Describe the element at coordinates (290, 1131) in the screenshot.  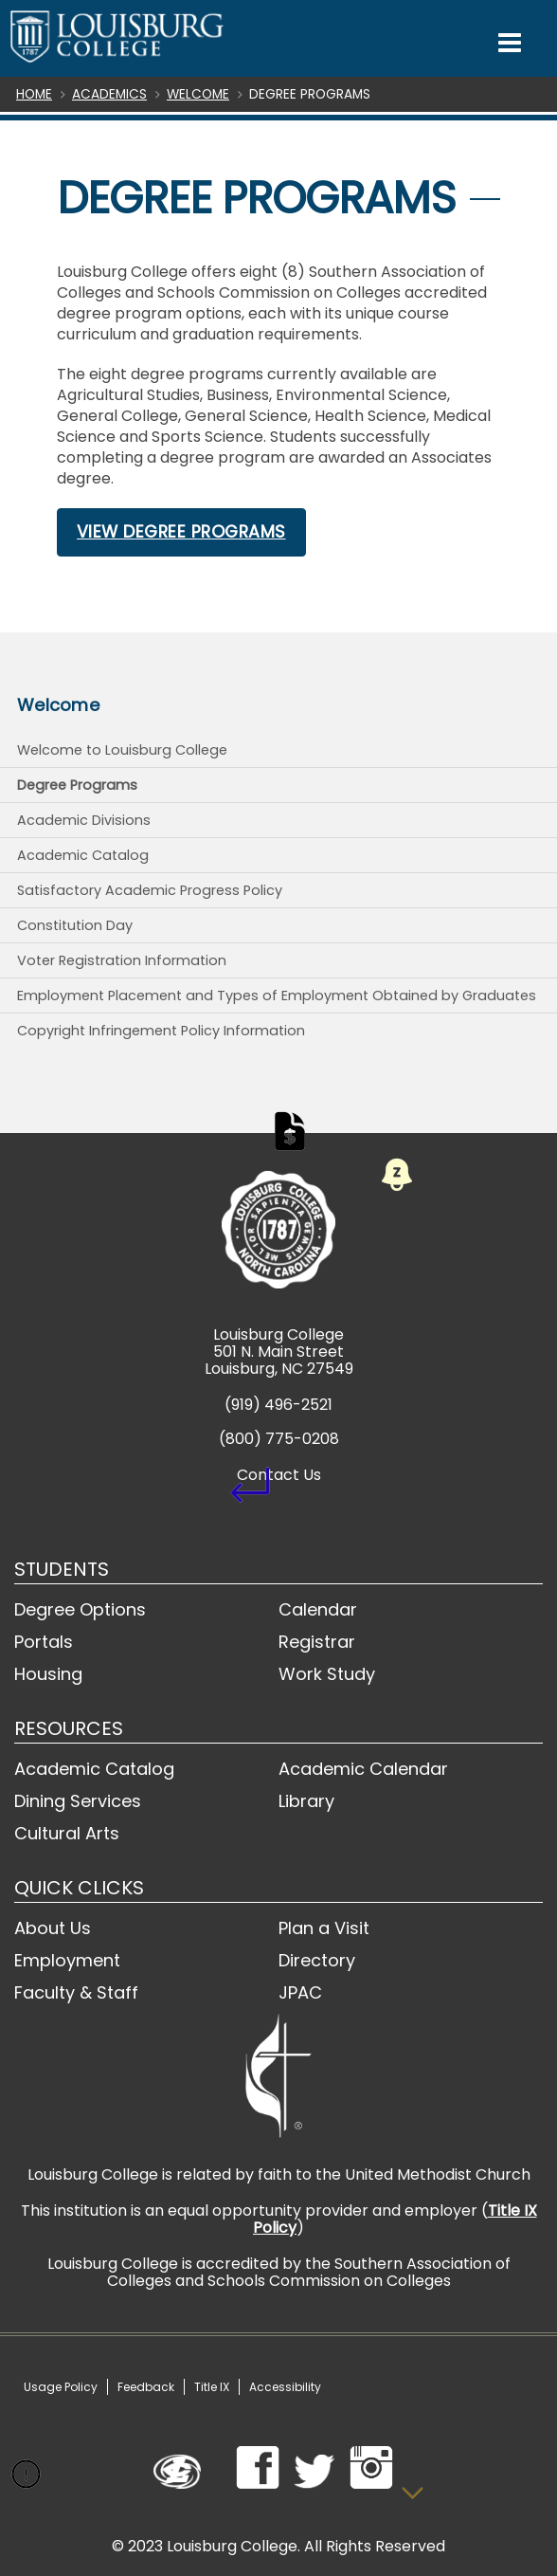
I see `view financial document or invoice` at that location.